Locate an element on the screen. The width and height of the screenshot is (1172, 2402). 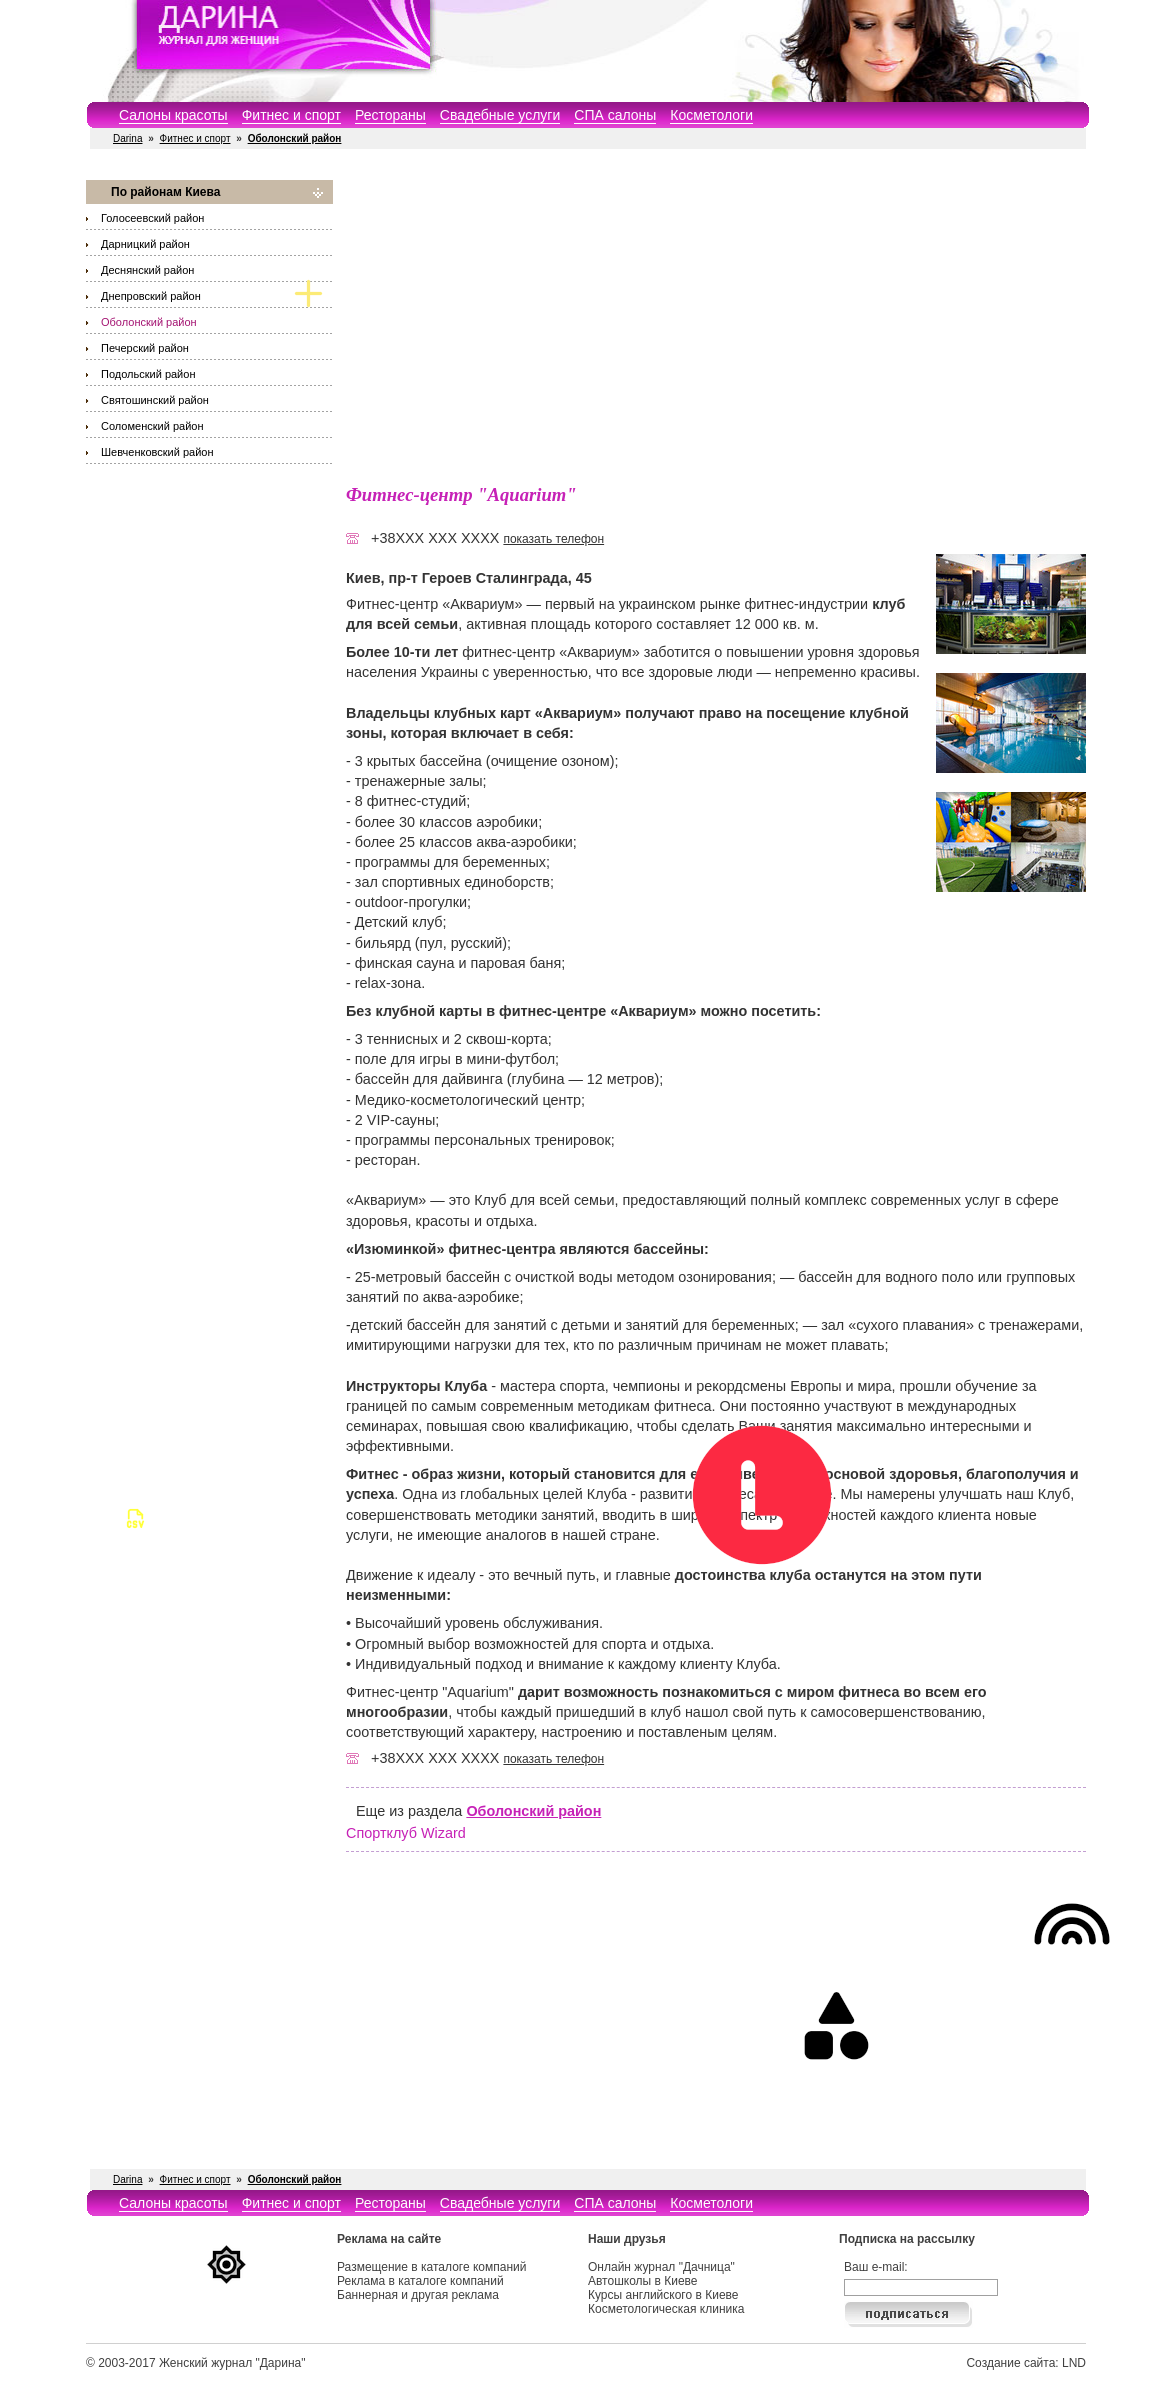
increase screen brightness is located at coordinates (226, 2264).